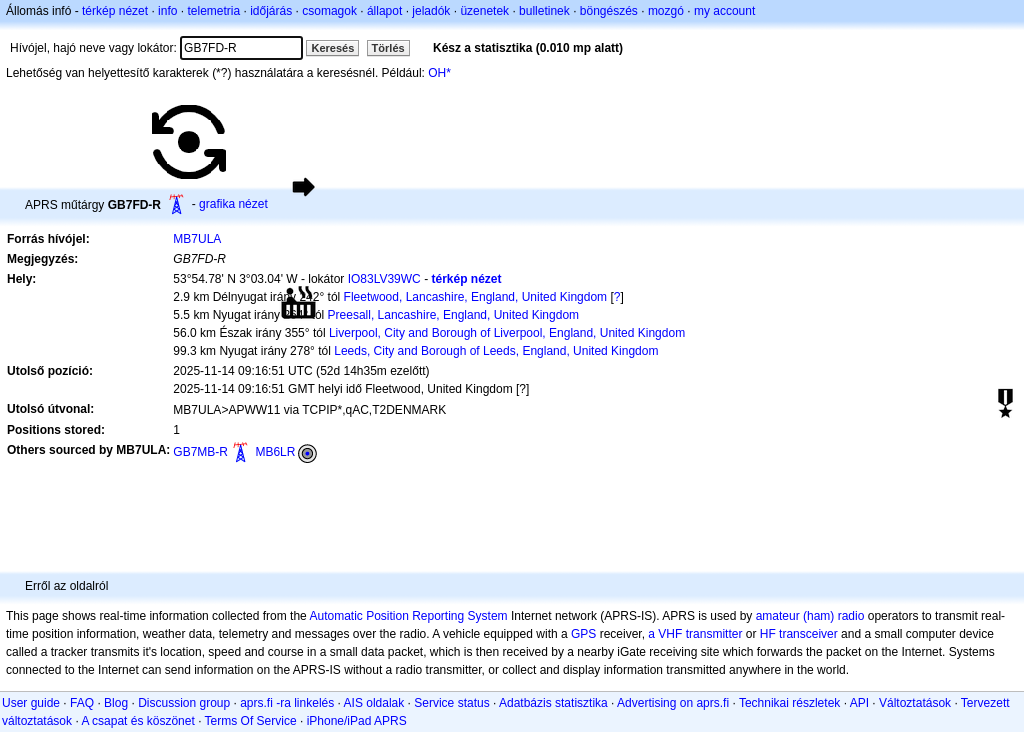 This screenshot has width=1024, height=732. Describe the element at coordinates (298, 301) in the screenshot. I see `view hot tub or spa amenities` at that location.